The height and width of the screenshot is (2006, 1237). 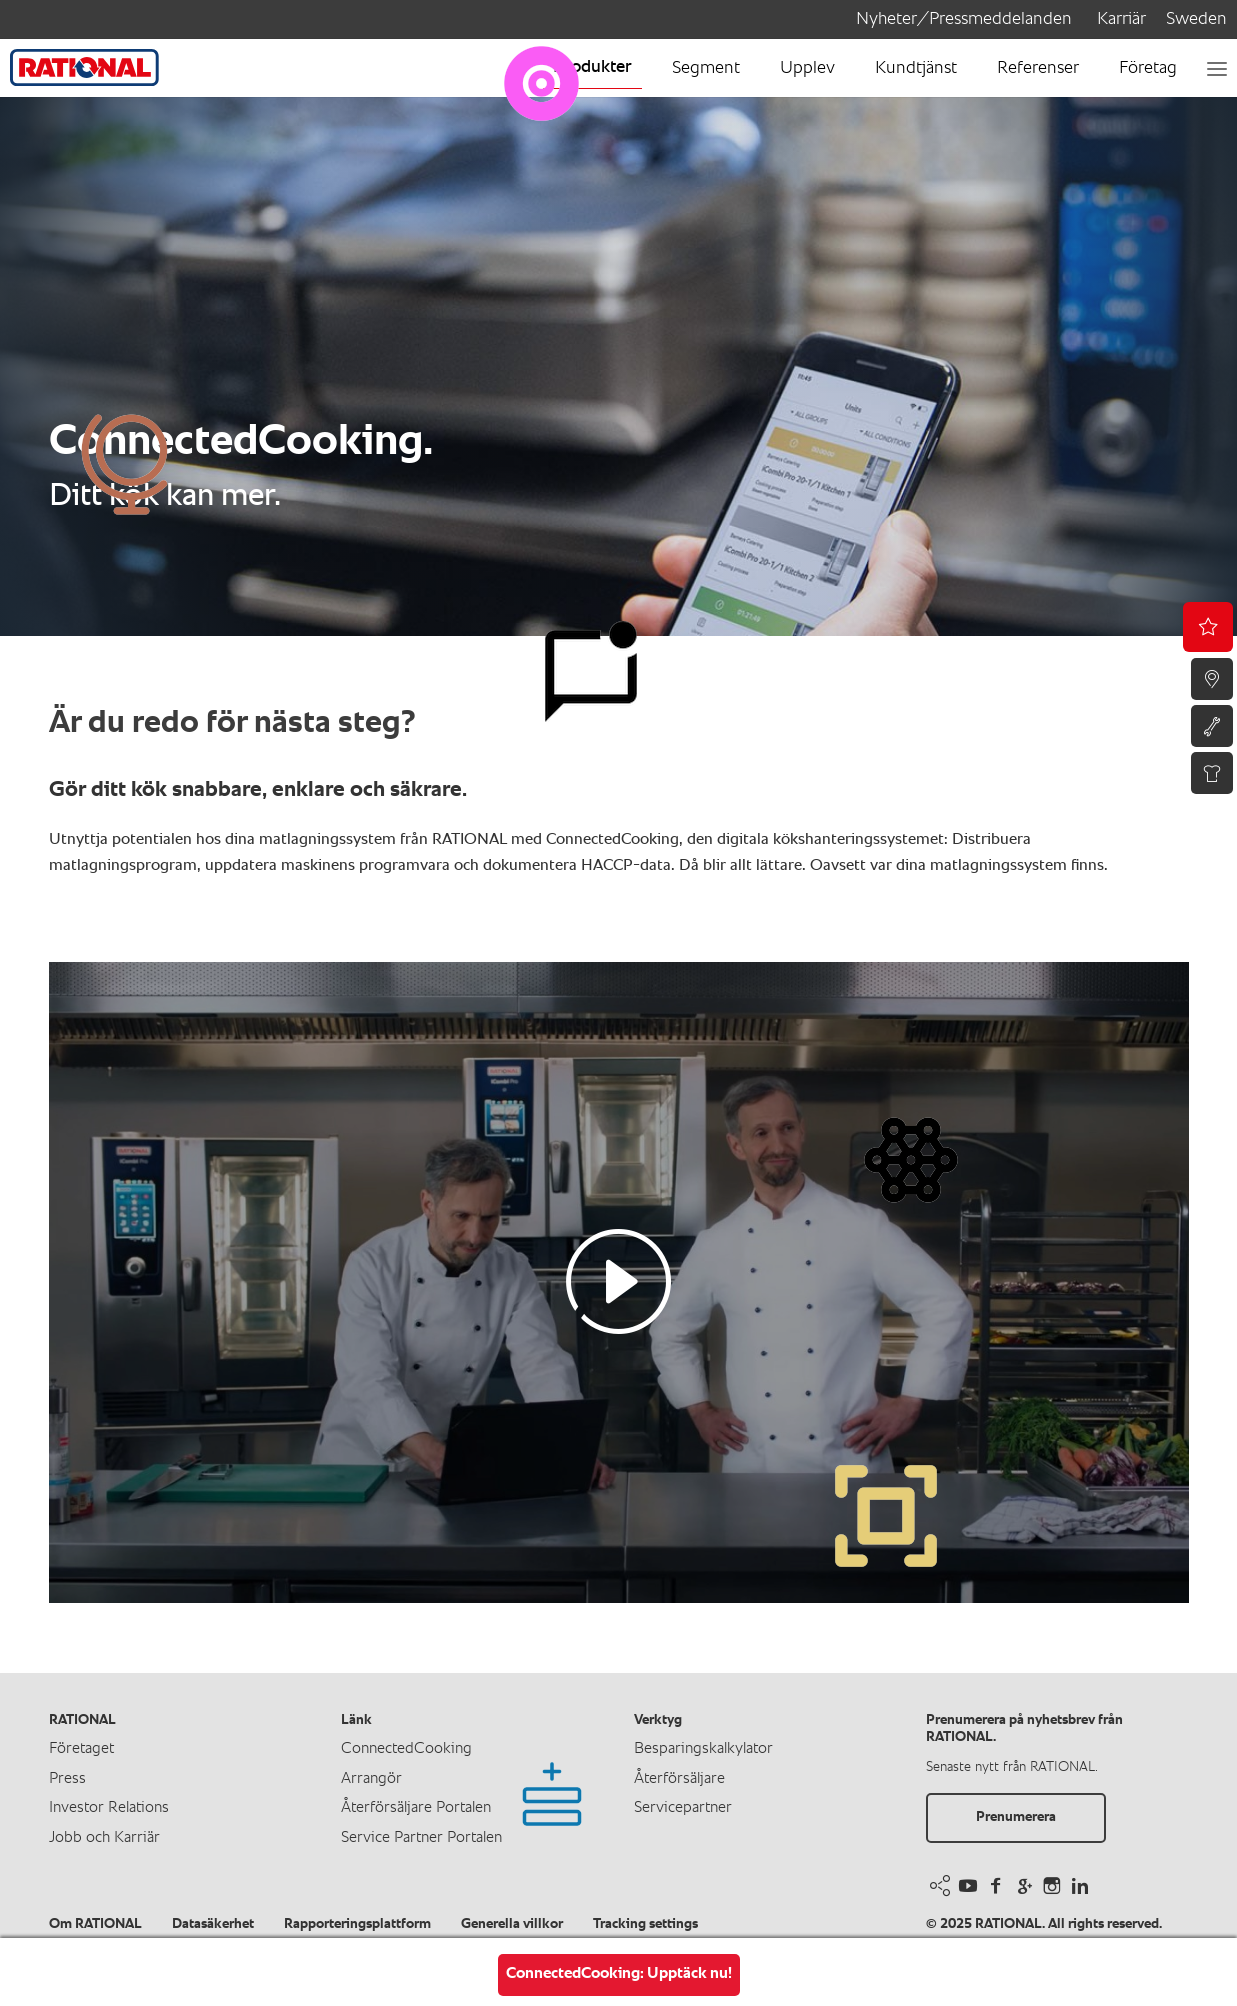 What do you see at coordinates (128, 461) in the screenshot?
I see `access global or worldwide settings` at bounding box center [128, 461].